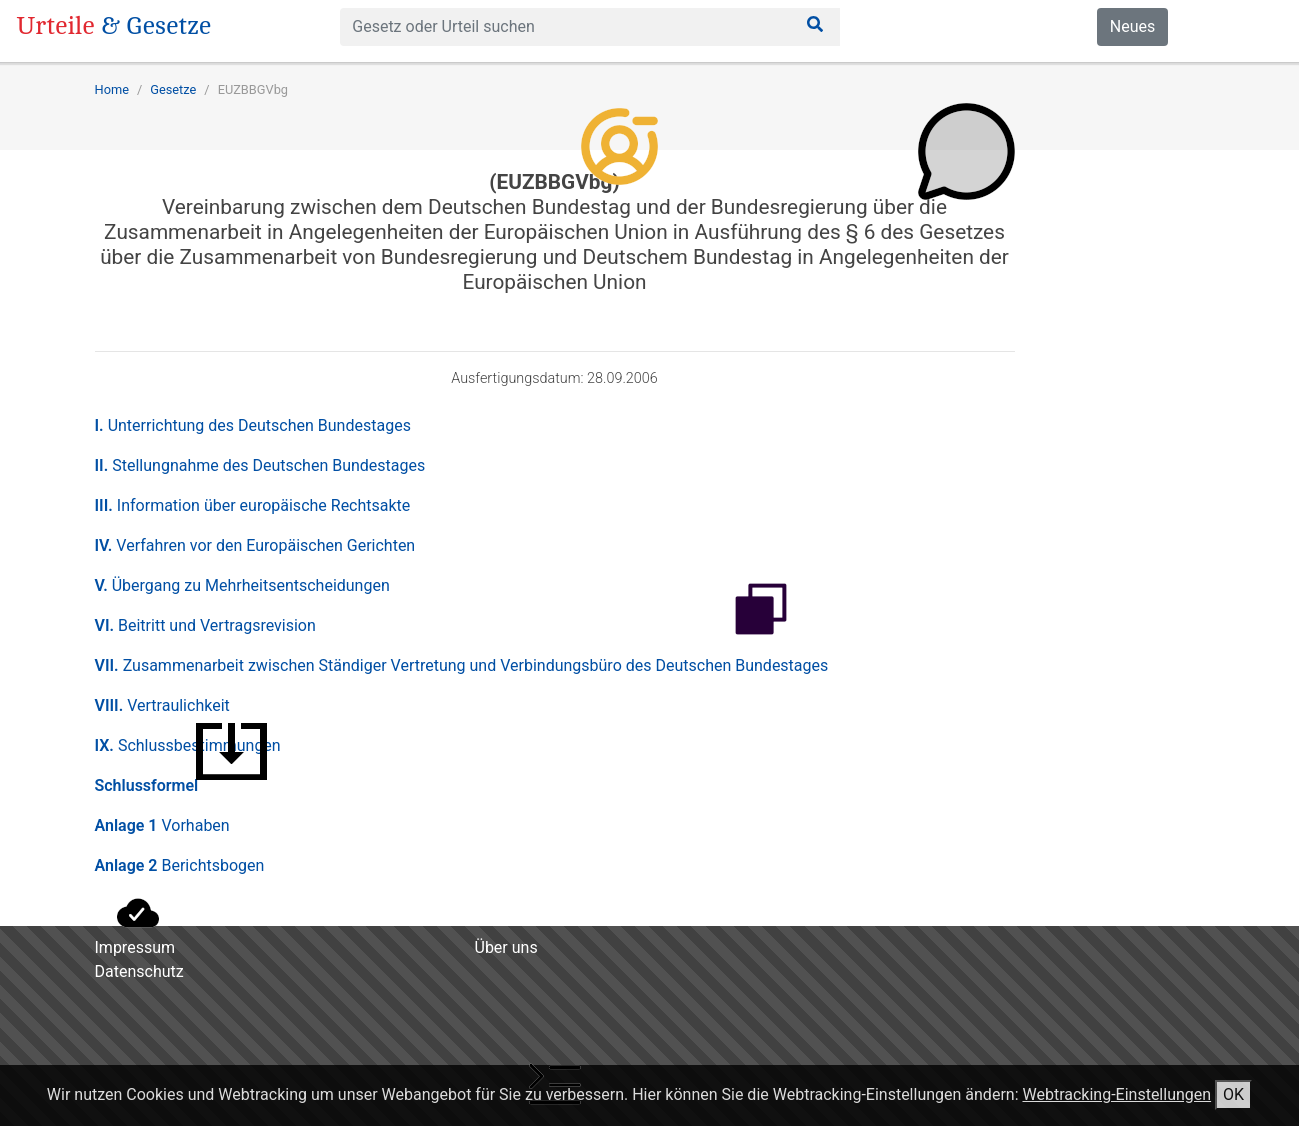 The height and width of the screenshot is (1126, 1299). Describe the element at coordinates (761, 609) in the screenshot. I see `copy to clipboard` at that location.